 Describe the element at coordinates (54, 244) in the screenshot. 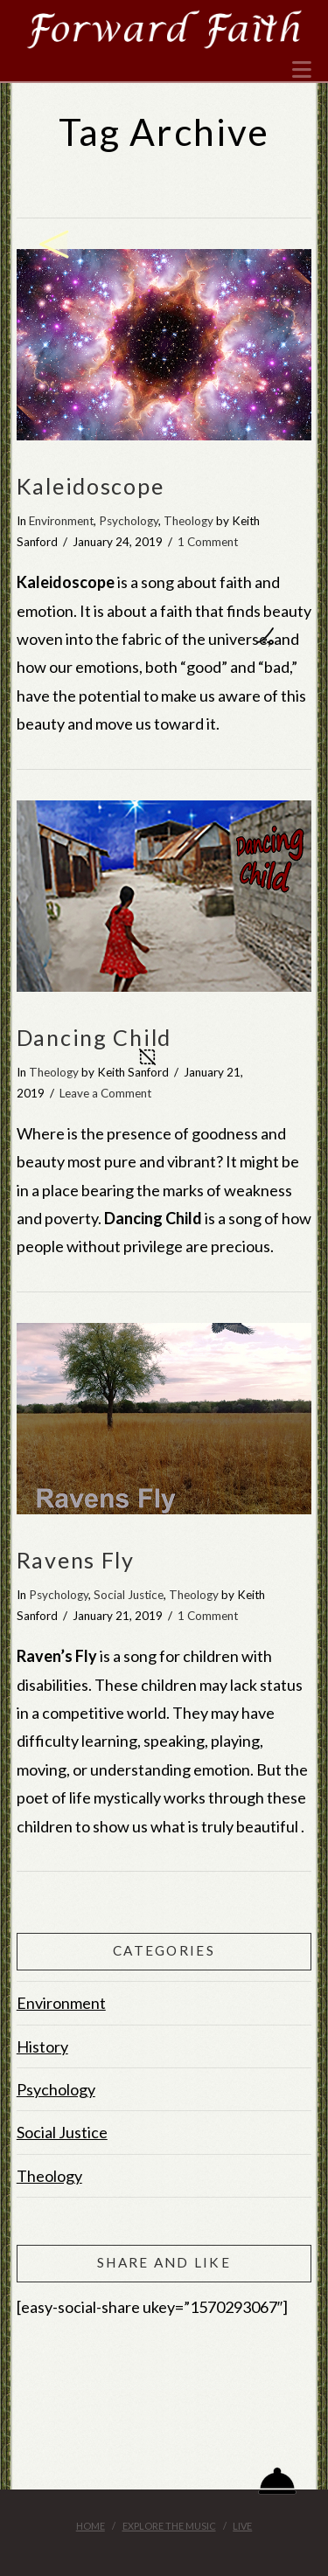

I see `navigate back to the previous screen` at that location.